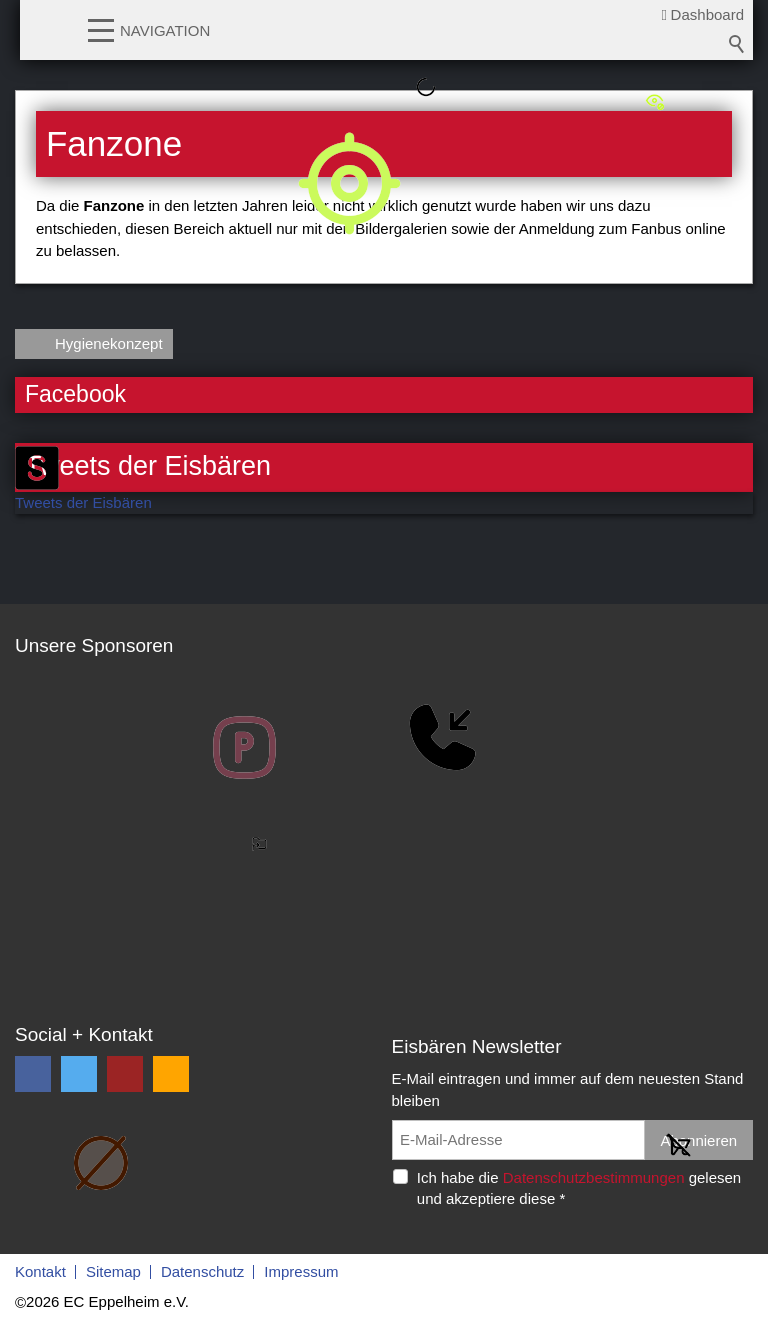  I want to click on loading content in progress, so click(426, 87).